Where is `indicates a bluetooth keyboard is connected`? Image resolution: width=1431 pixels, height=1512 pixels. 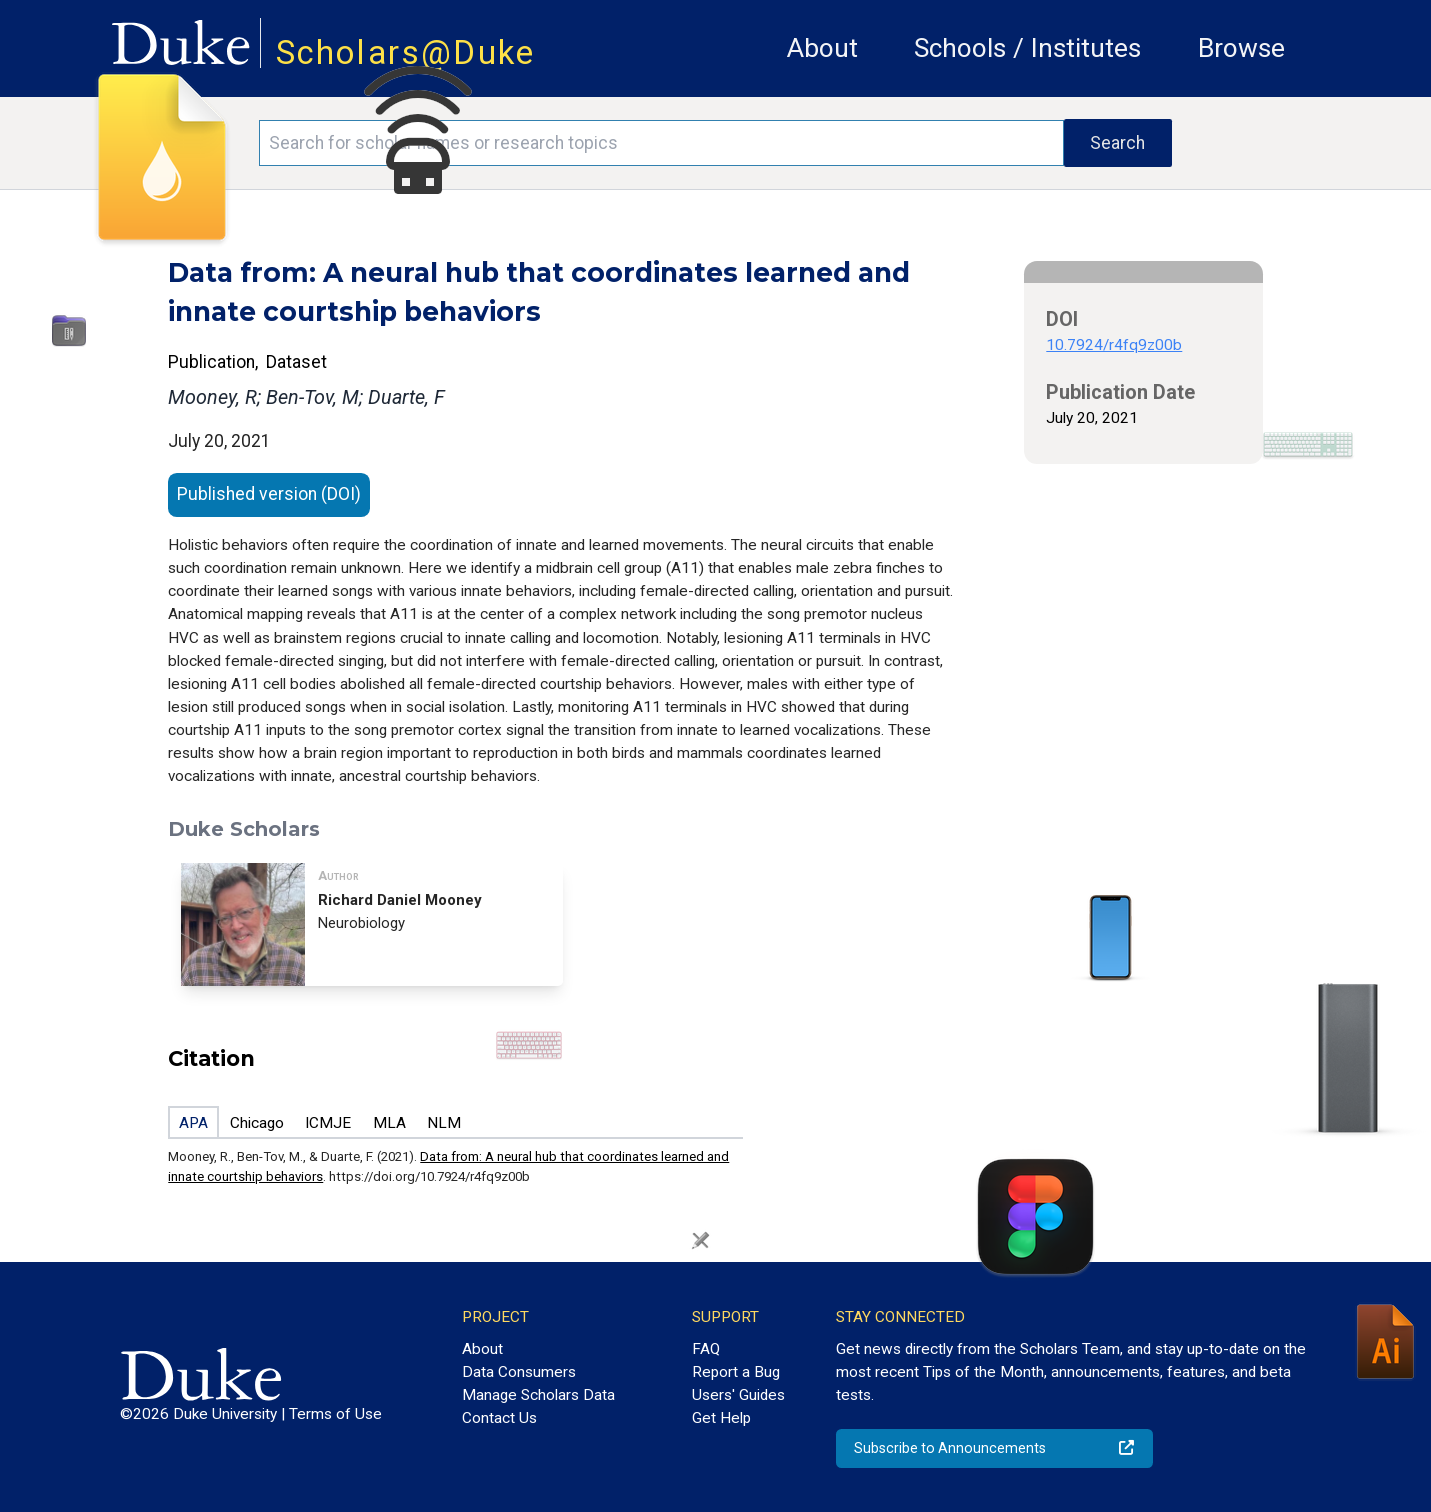 indicates a bluetooth keyboard is connected is located at coordinates (1308, 444).